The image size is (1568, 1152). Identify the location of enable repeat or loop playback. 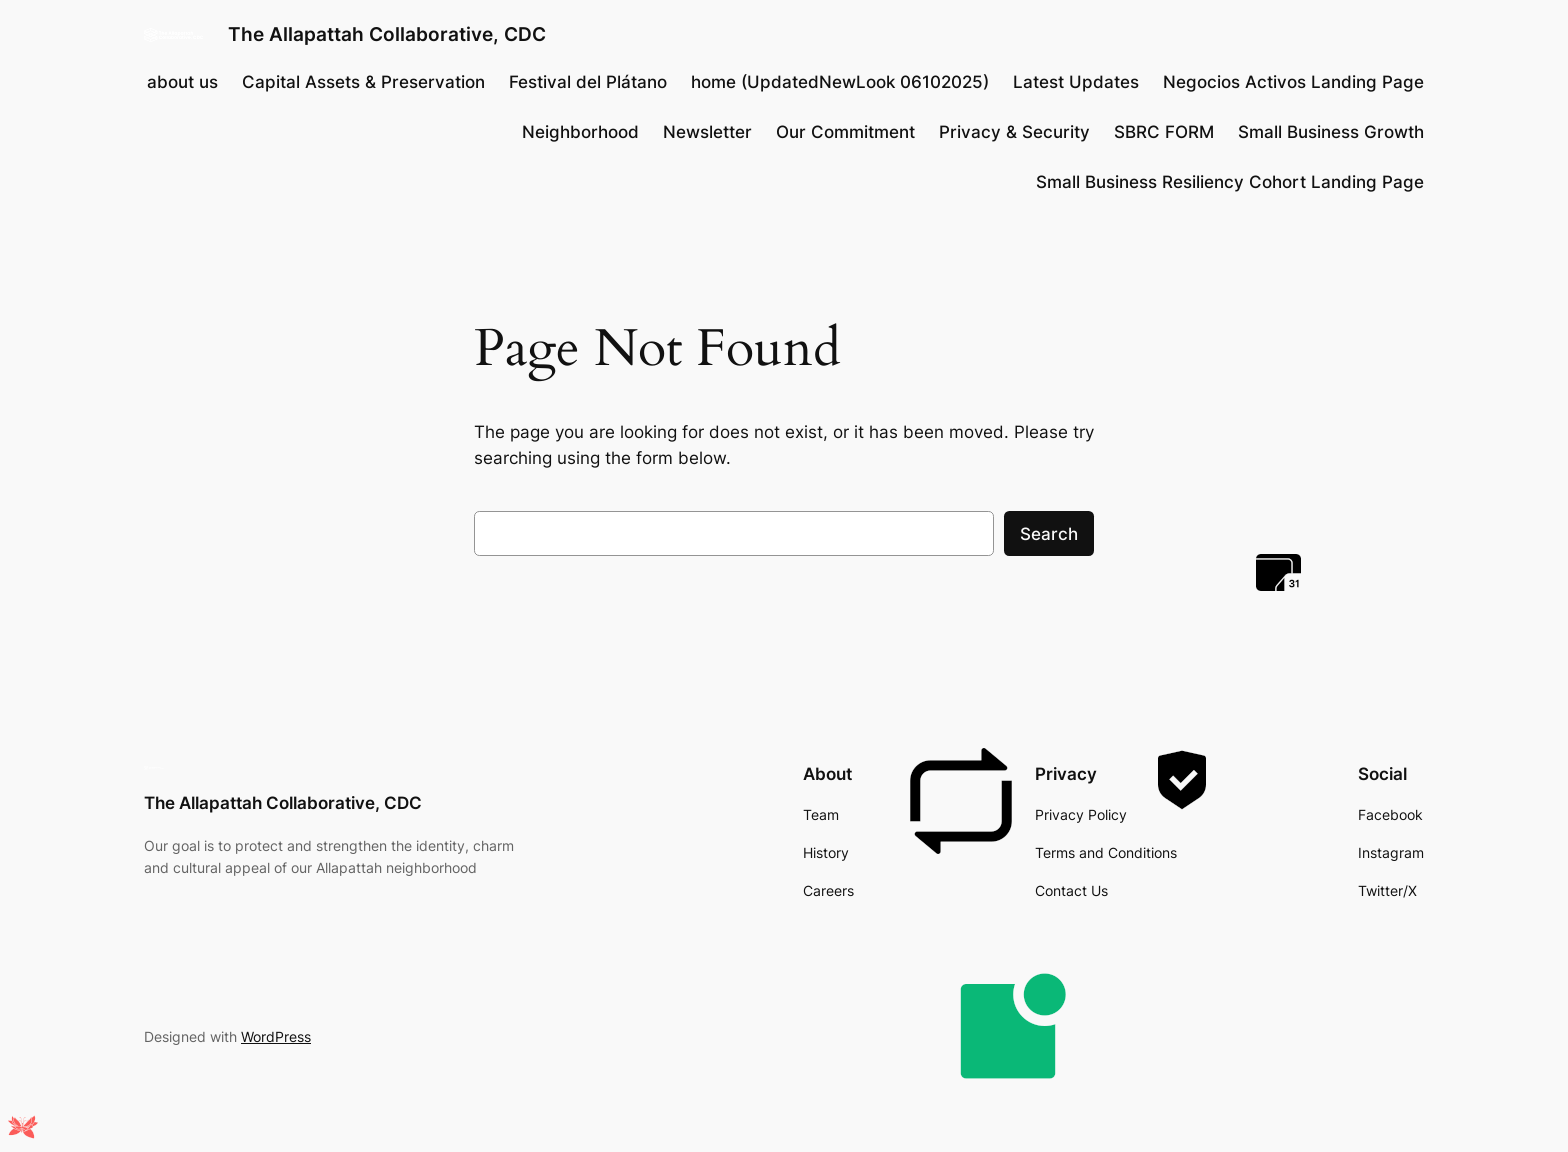
(961, 801).